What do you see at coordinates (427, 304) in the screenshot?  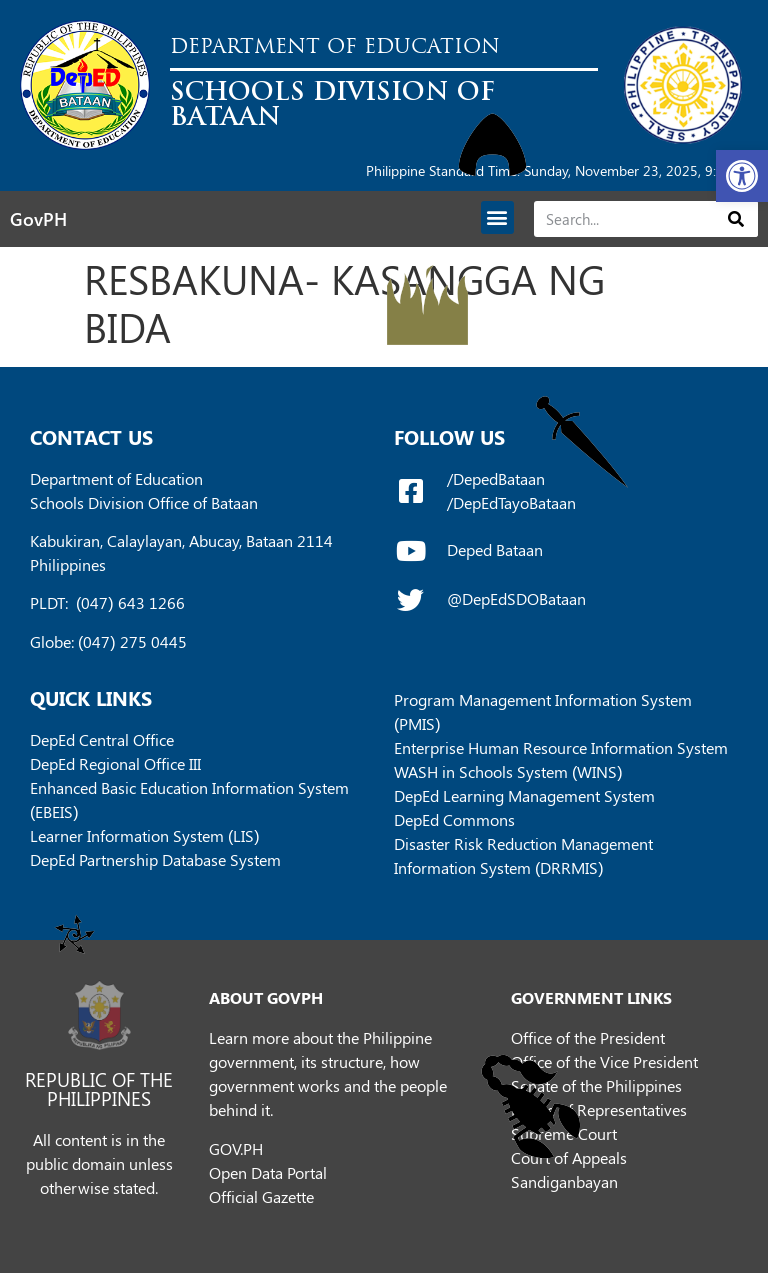 I see `access firewall or security settings` at bounding box center [427, 304].